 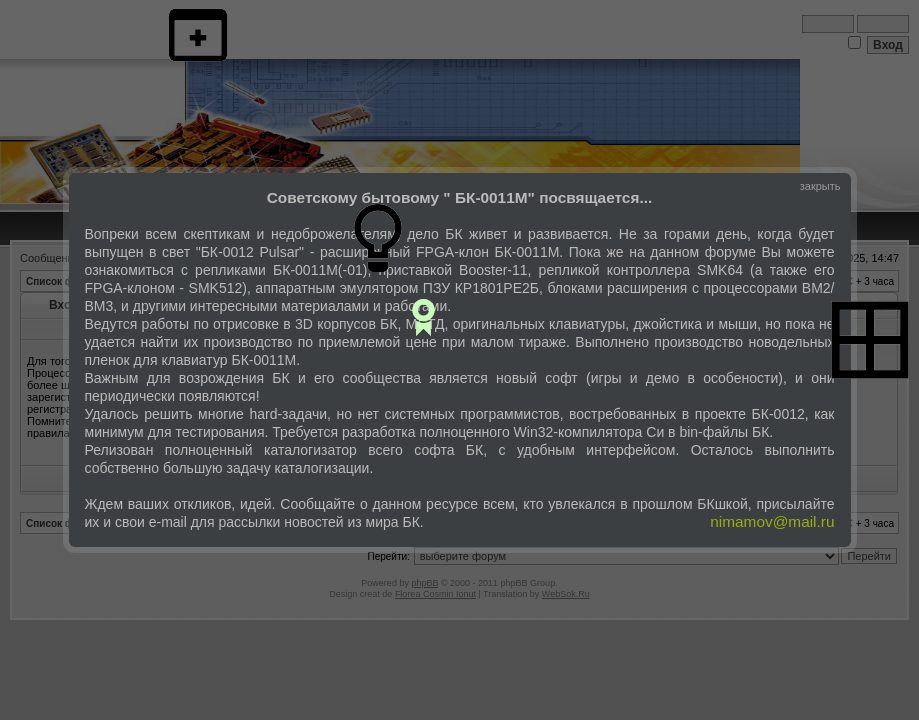 What do you see at coordinates (423, 317) in the screenshot?
I see `view achievements or awards` at bounding box center [423, 317].